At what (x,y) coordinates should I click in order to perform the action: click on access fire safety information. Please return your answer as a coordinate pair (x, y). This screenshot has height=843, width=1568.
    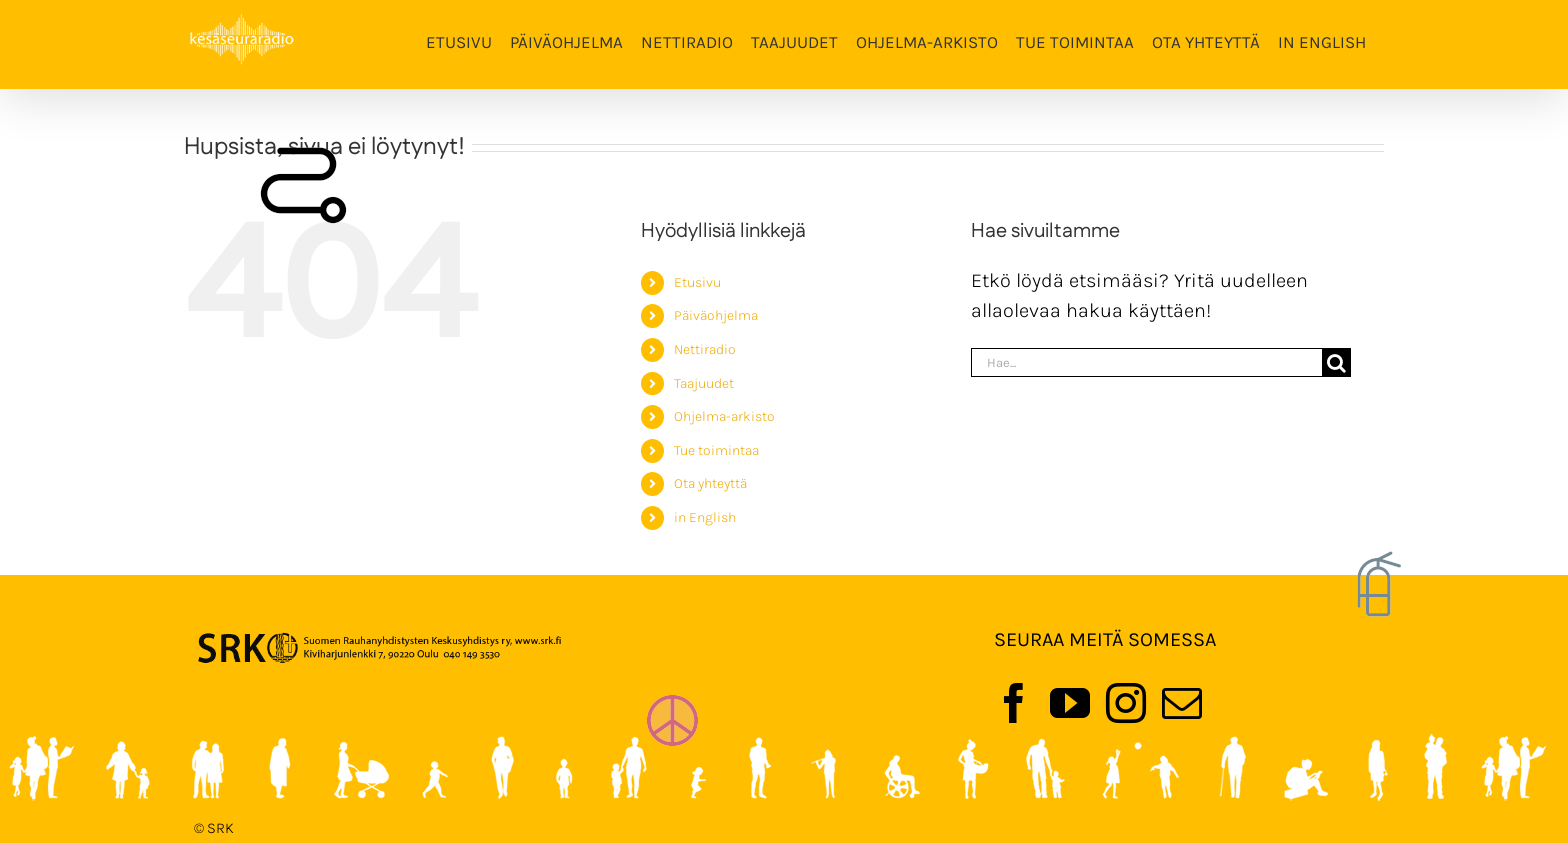
    Looking at the image, I should click on (1376, 585).